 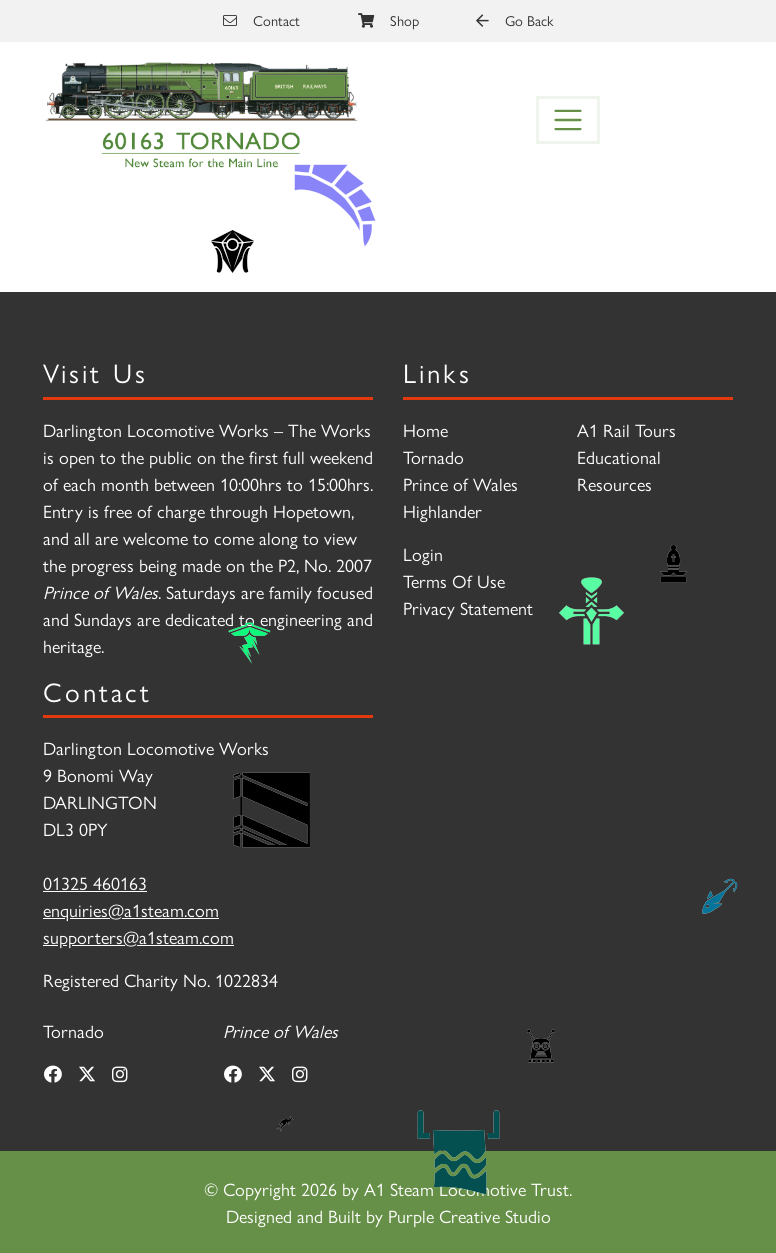 I want to click on access spell book or magic abilities, so click(x=249, y=642).